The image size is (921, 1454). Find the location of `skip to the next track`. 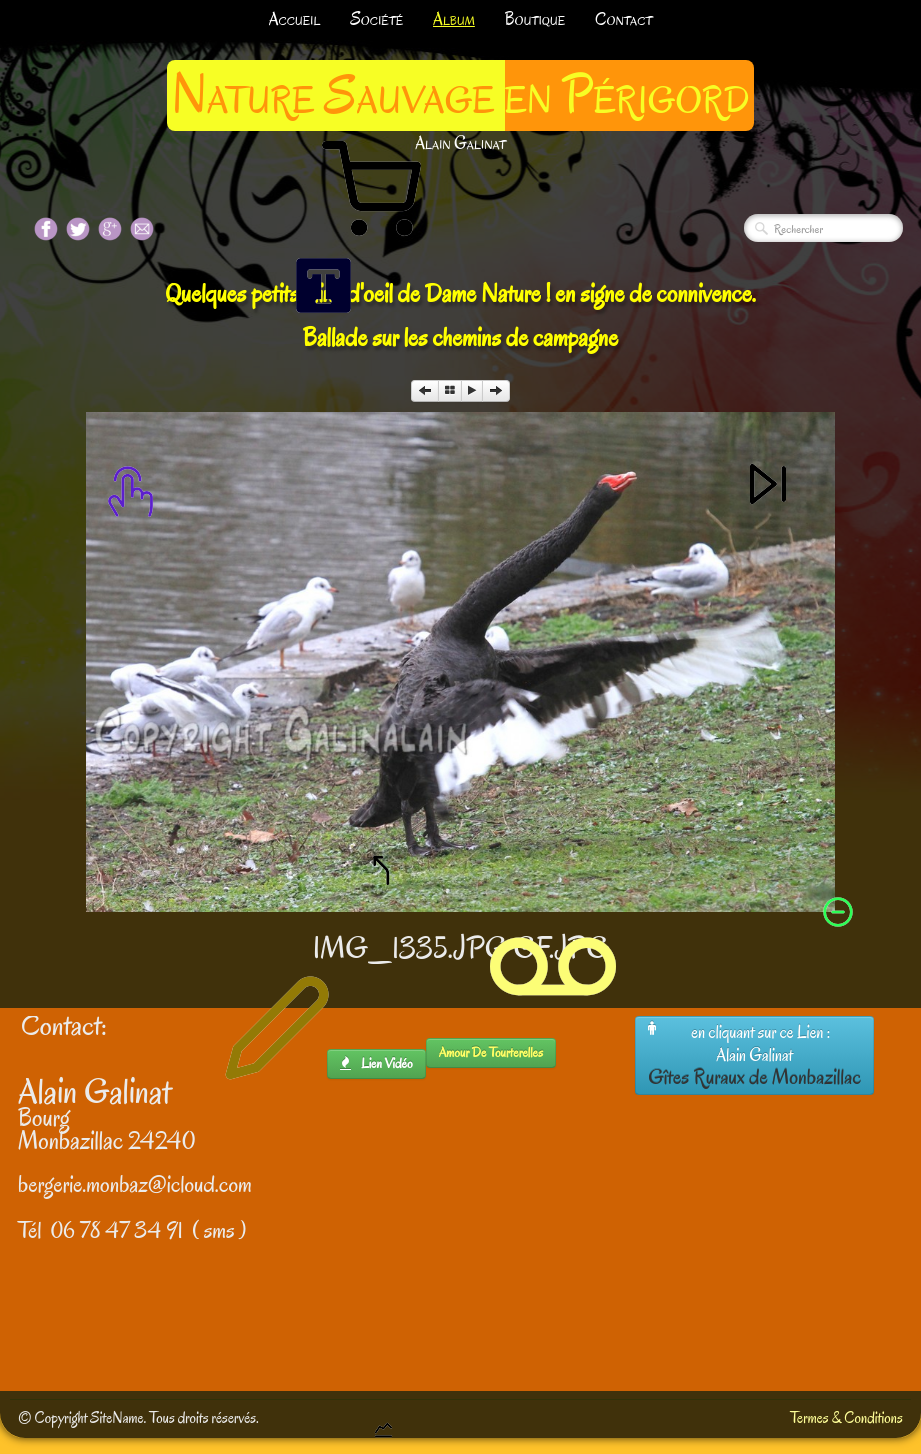

skip to the next track is located at coordinates (768, 484).